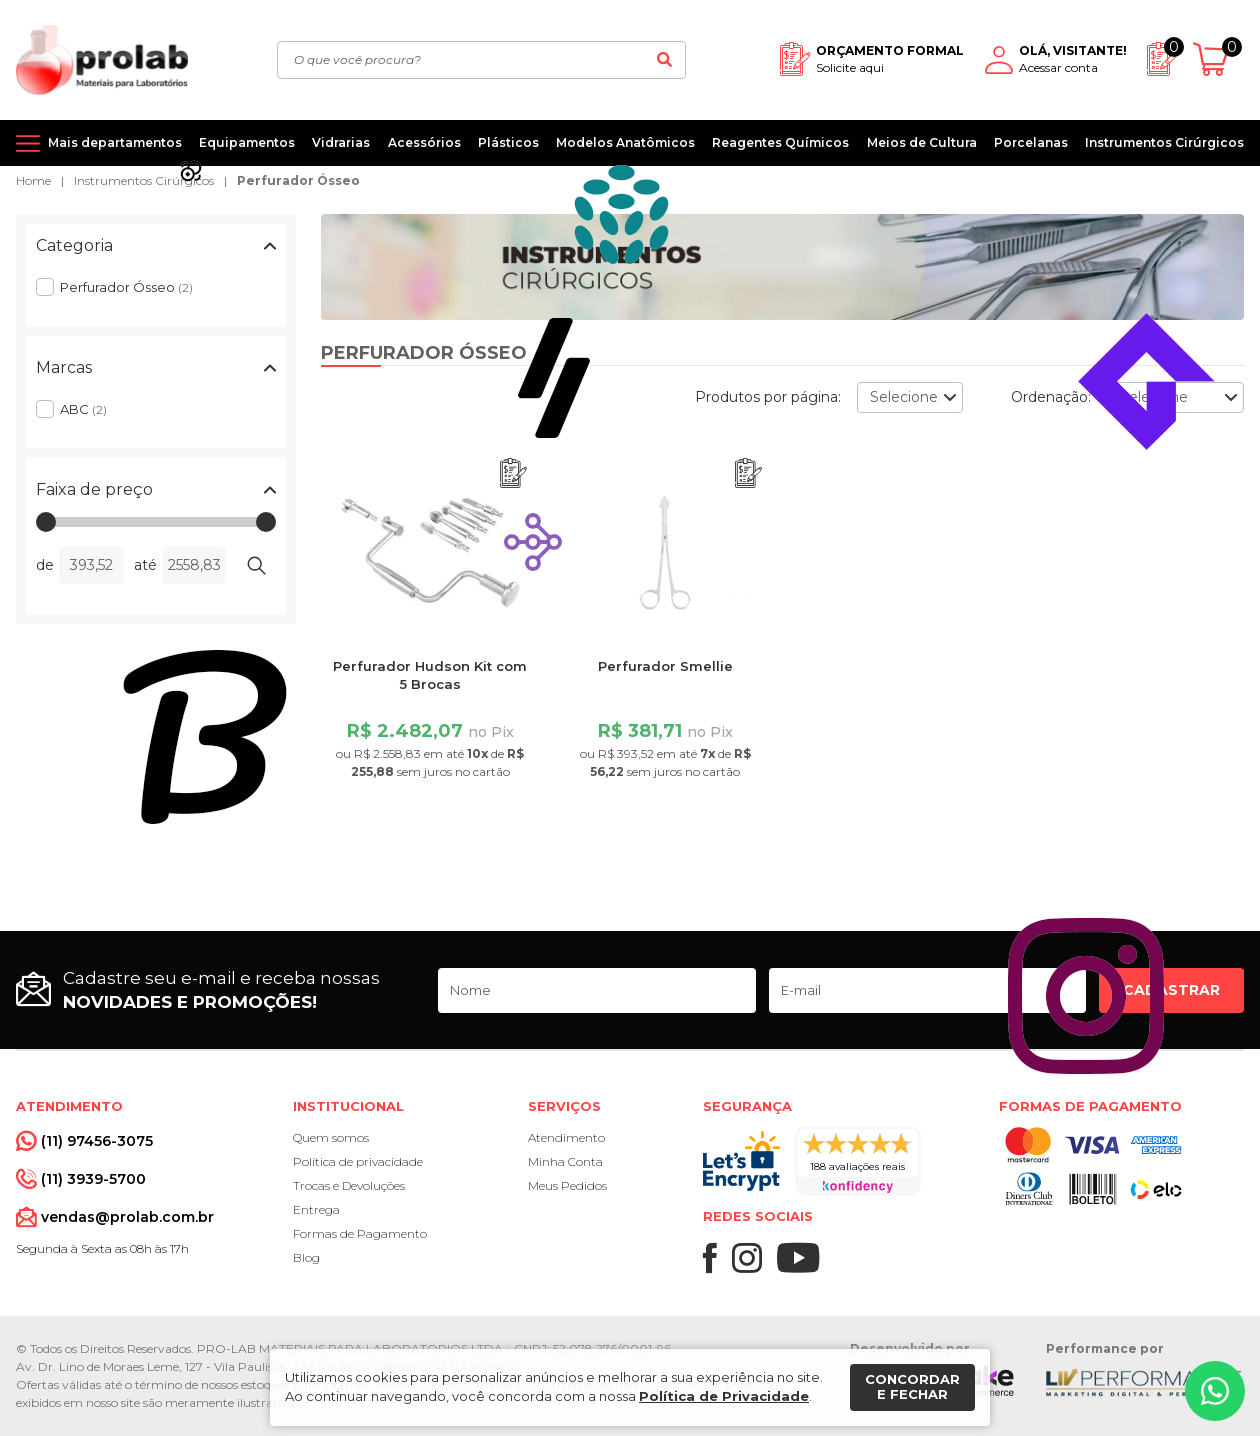 This screenshot has height=1436, width=1260. Describe the element at coordinates (1146, 381) in the screenshot. I see `open GameMaker game development software` at that location.